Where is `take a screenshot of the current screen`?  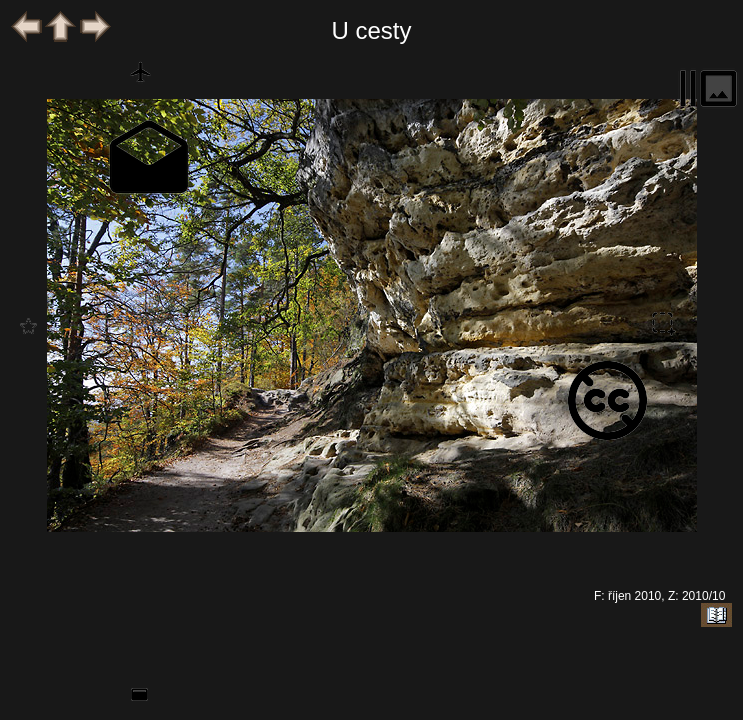
take a screenshot of the current screen is located at coordinates (662, 322).